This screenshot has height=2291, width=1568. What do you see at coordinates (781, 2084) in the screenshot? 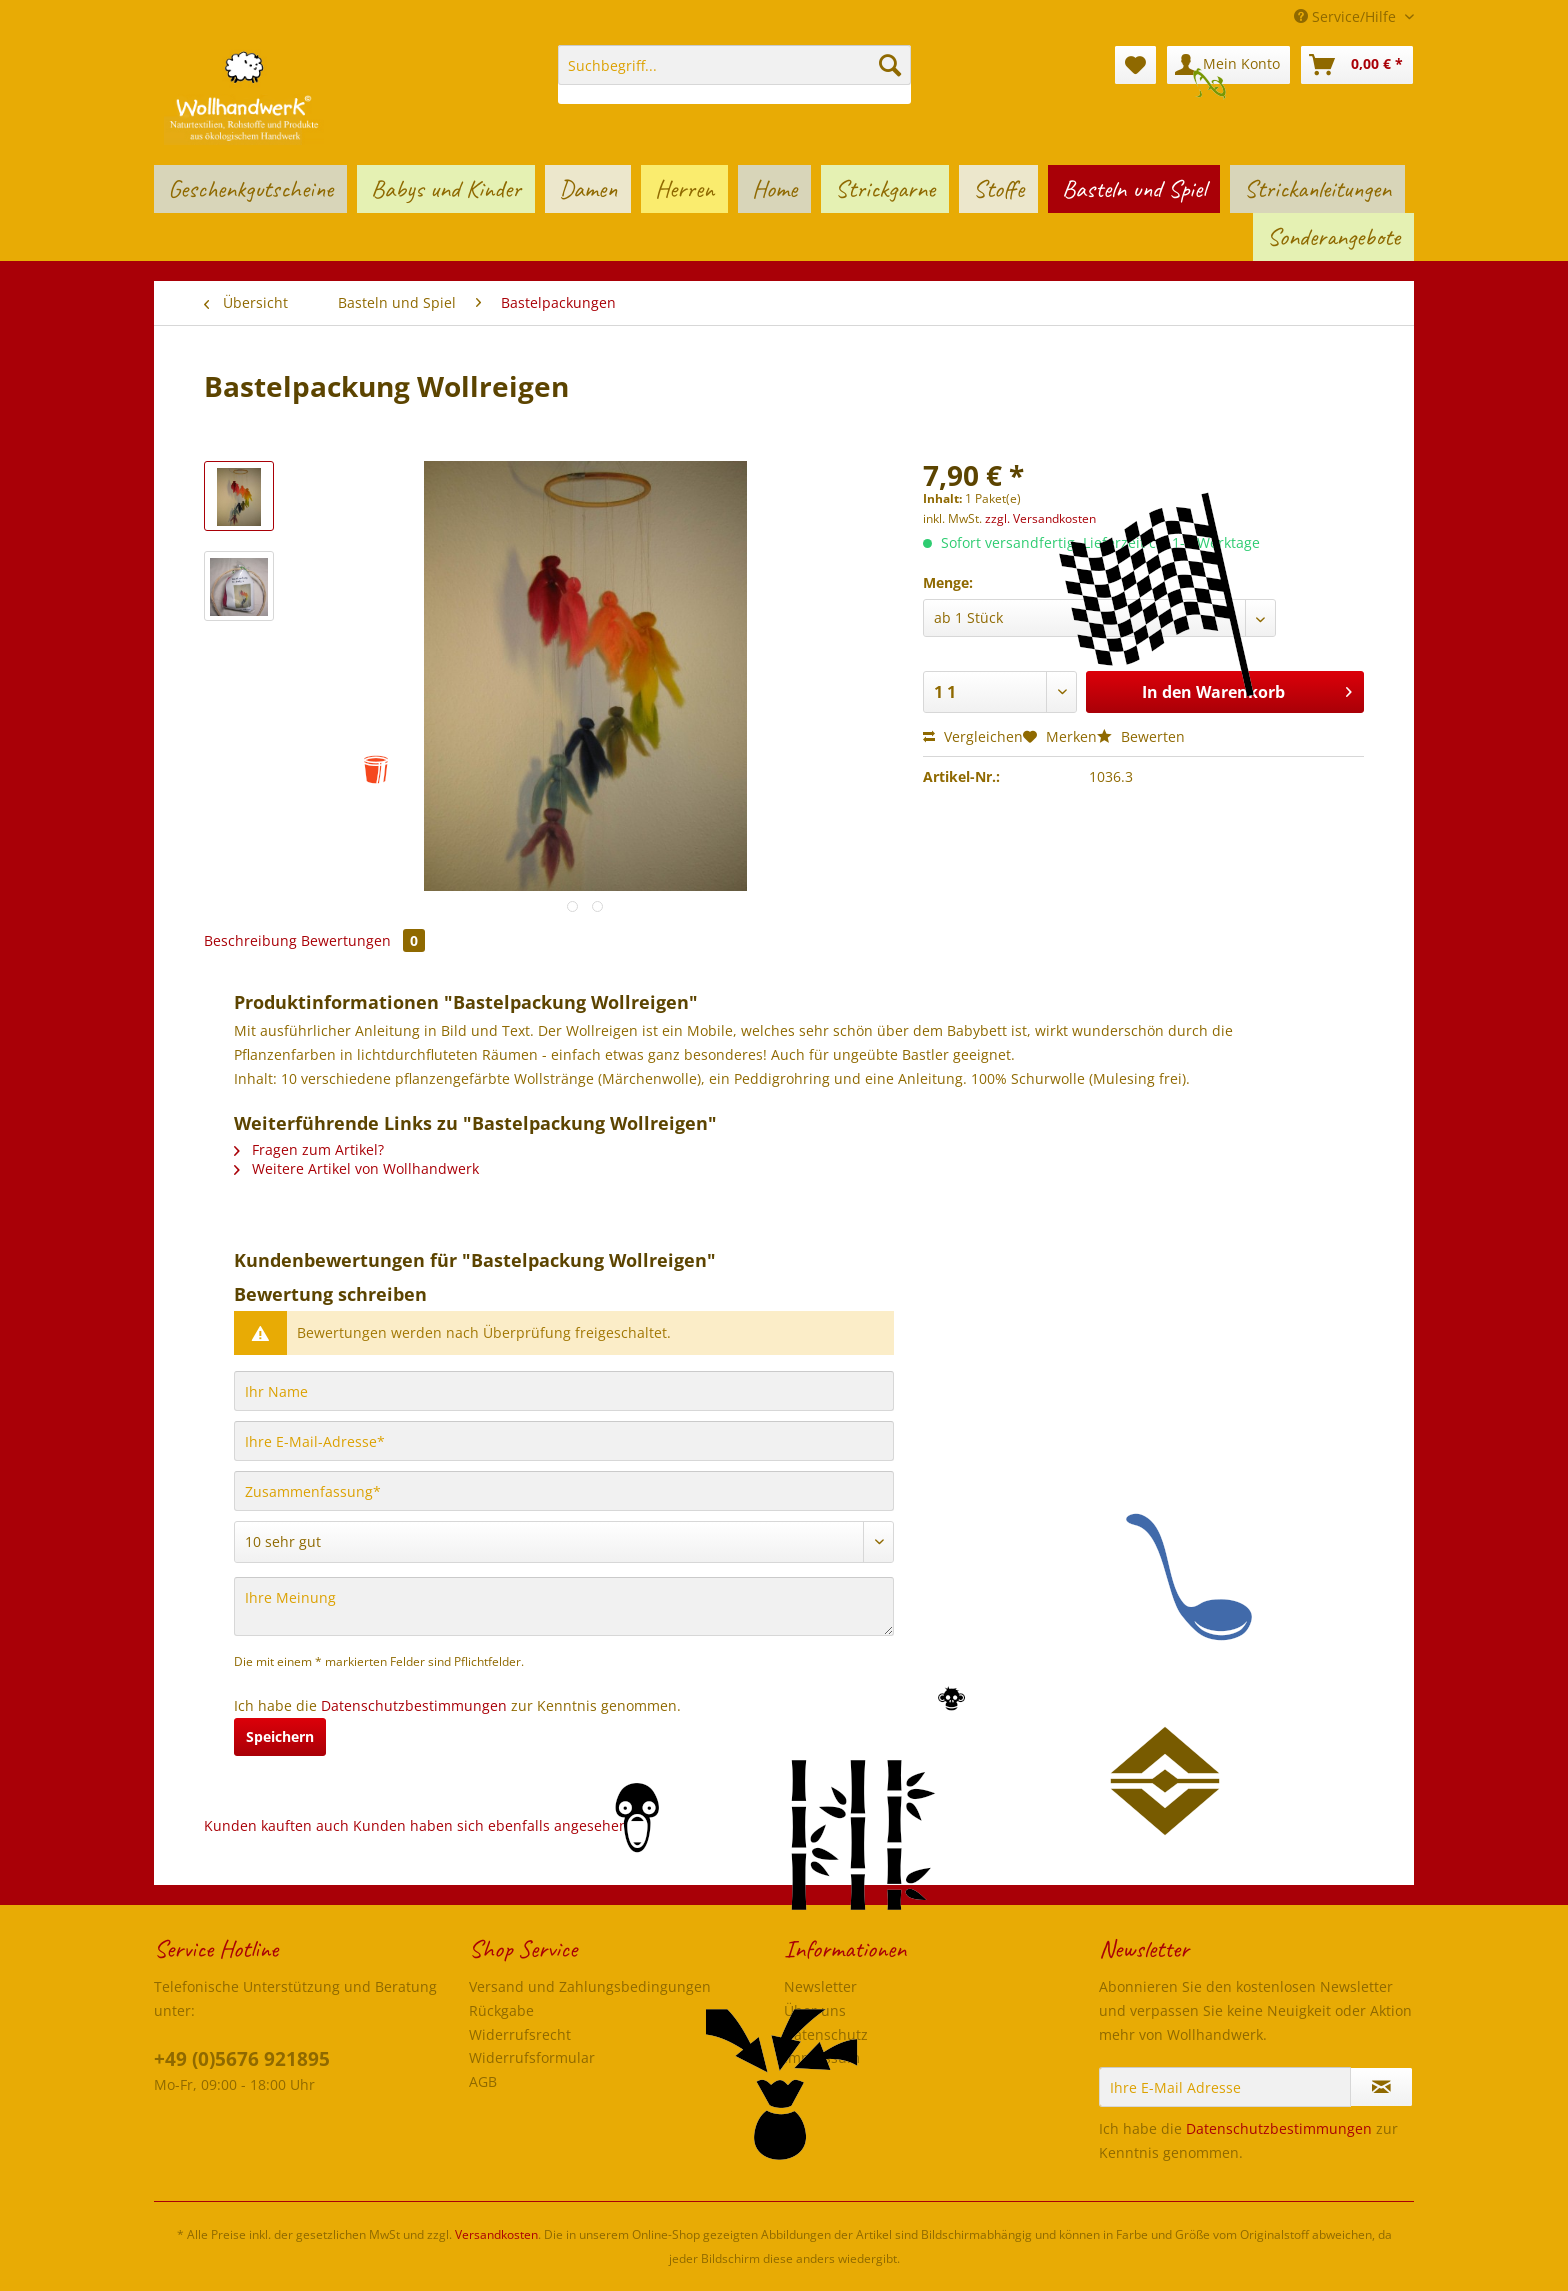
I see `indicates profit or financial gain` at bounding box center [781, 2084].